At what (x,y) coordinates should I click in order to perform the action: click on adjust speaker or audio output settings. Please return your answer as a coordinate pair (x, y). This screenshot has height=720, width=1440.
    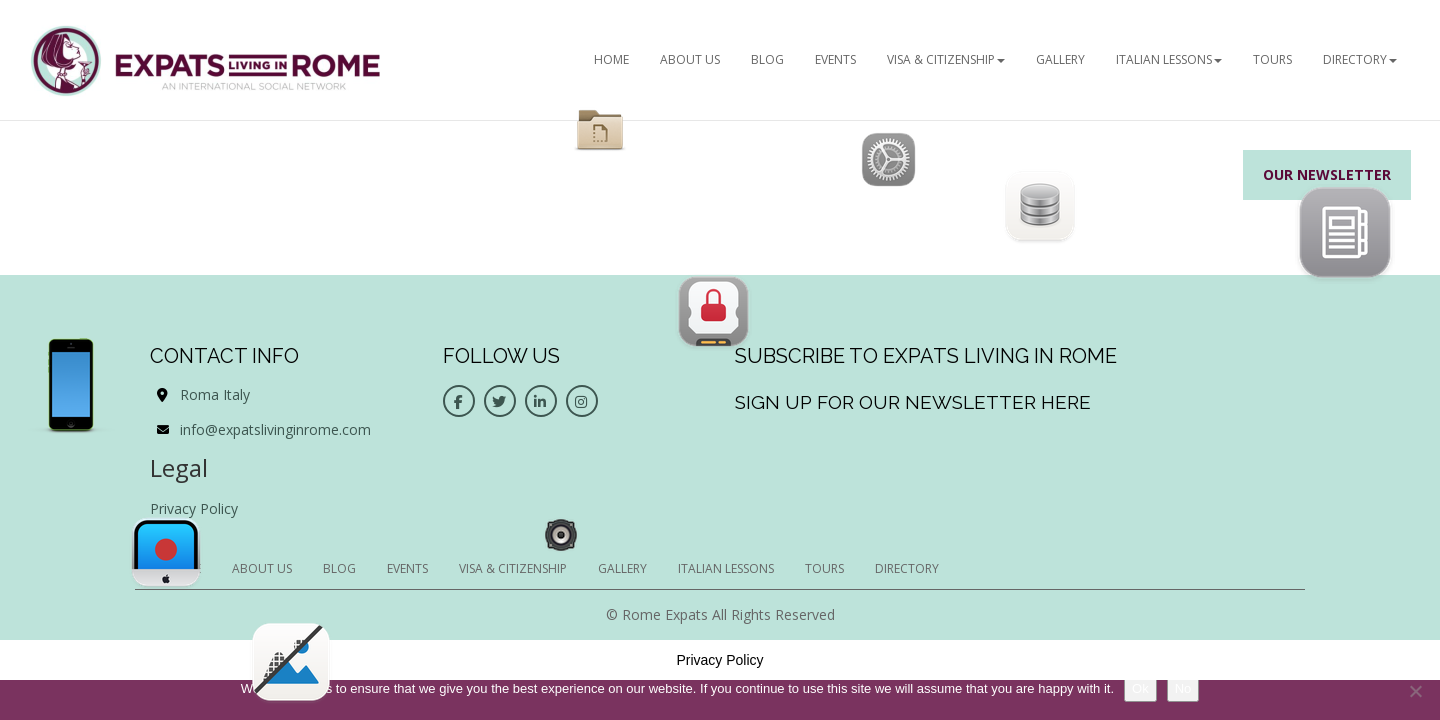
    Looking at the image, I should click on (561, 535).